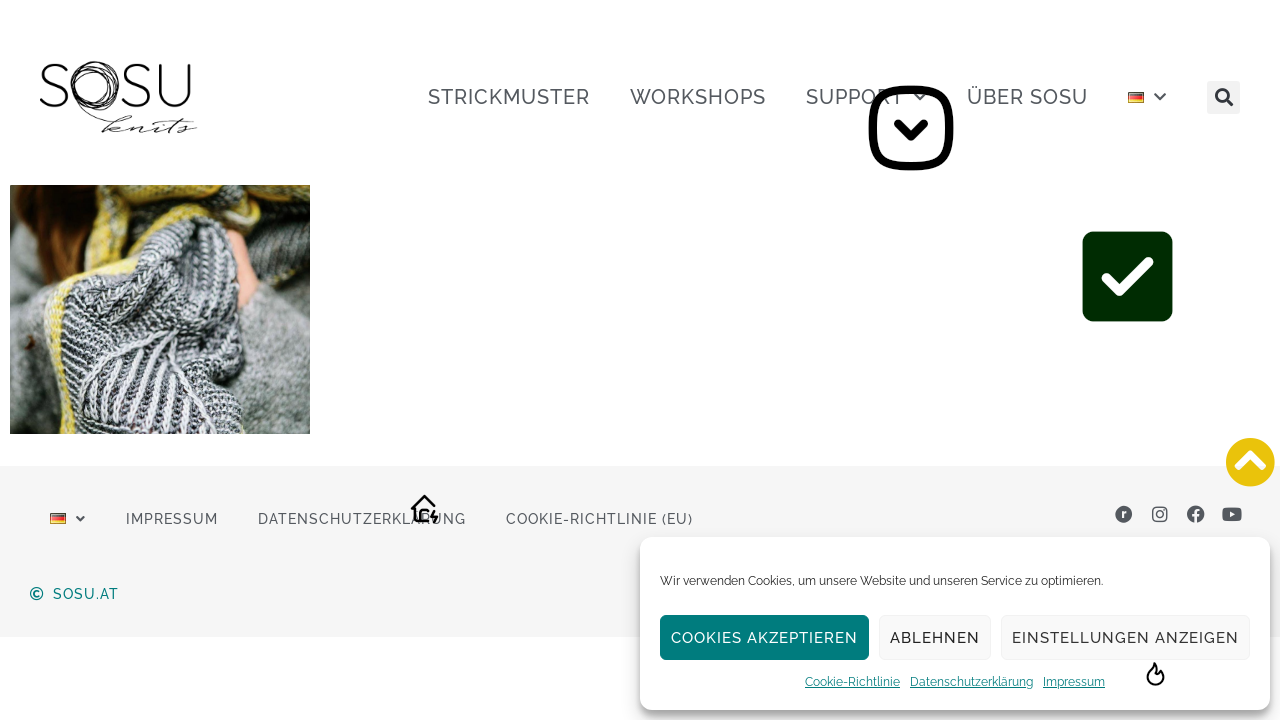 This screenshot has width=1280, height=720. I want to click on home energy or power settings, so click(424, 508).